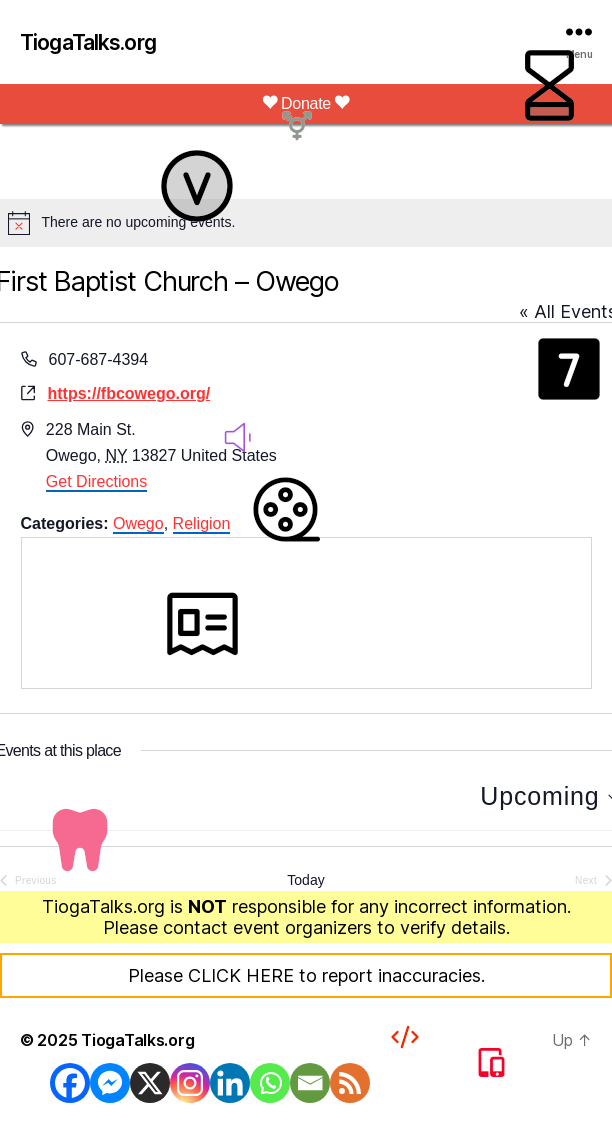 This screenshot has width=612, height=1122. Describe the element at coordinates (285, 509) in the screenshot. I see `access video or film library` at that location.